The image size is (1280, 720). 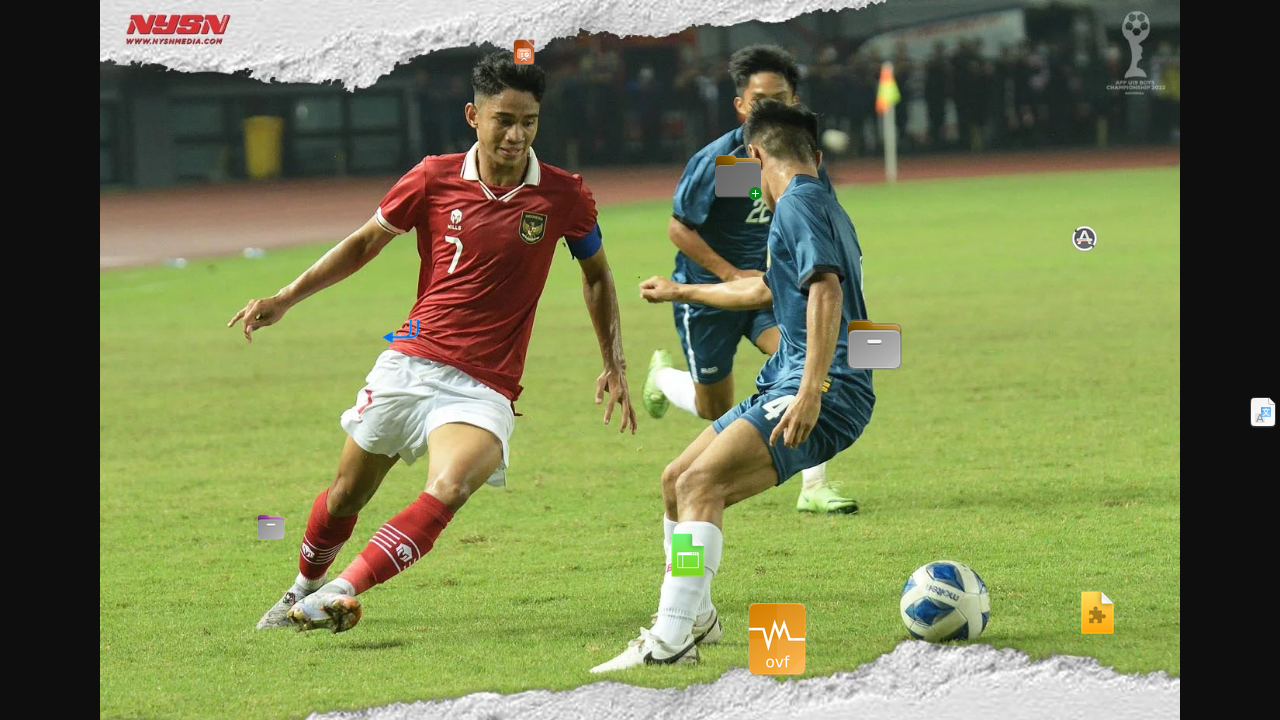 What do you see at coordinates (524, 52) in the screenshot?
I see `open libreoffice impress presentation software` at bounding box center [524, 52].